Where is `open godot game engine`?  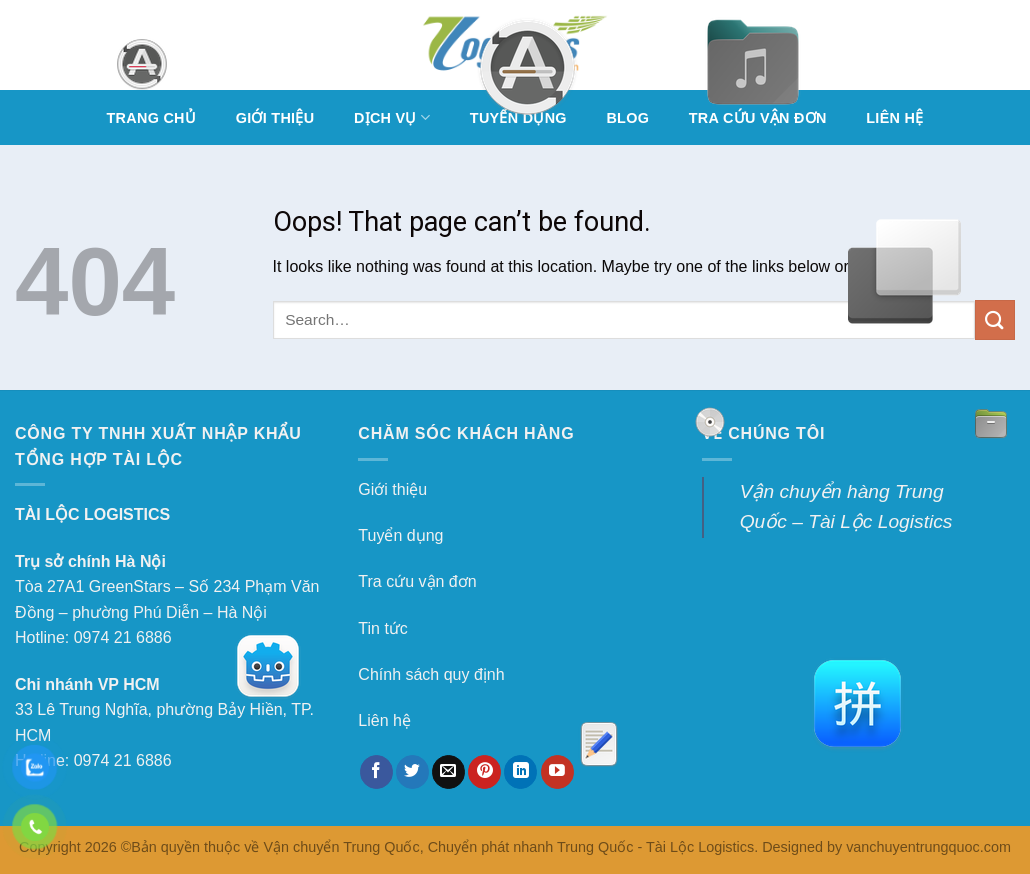
open godot game engine is located at coordinates (268, 666).